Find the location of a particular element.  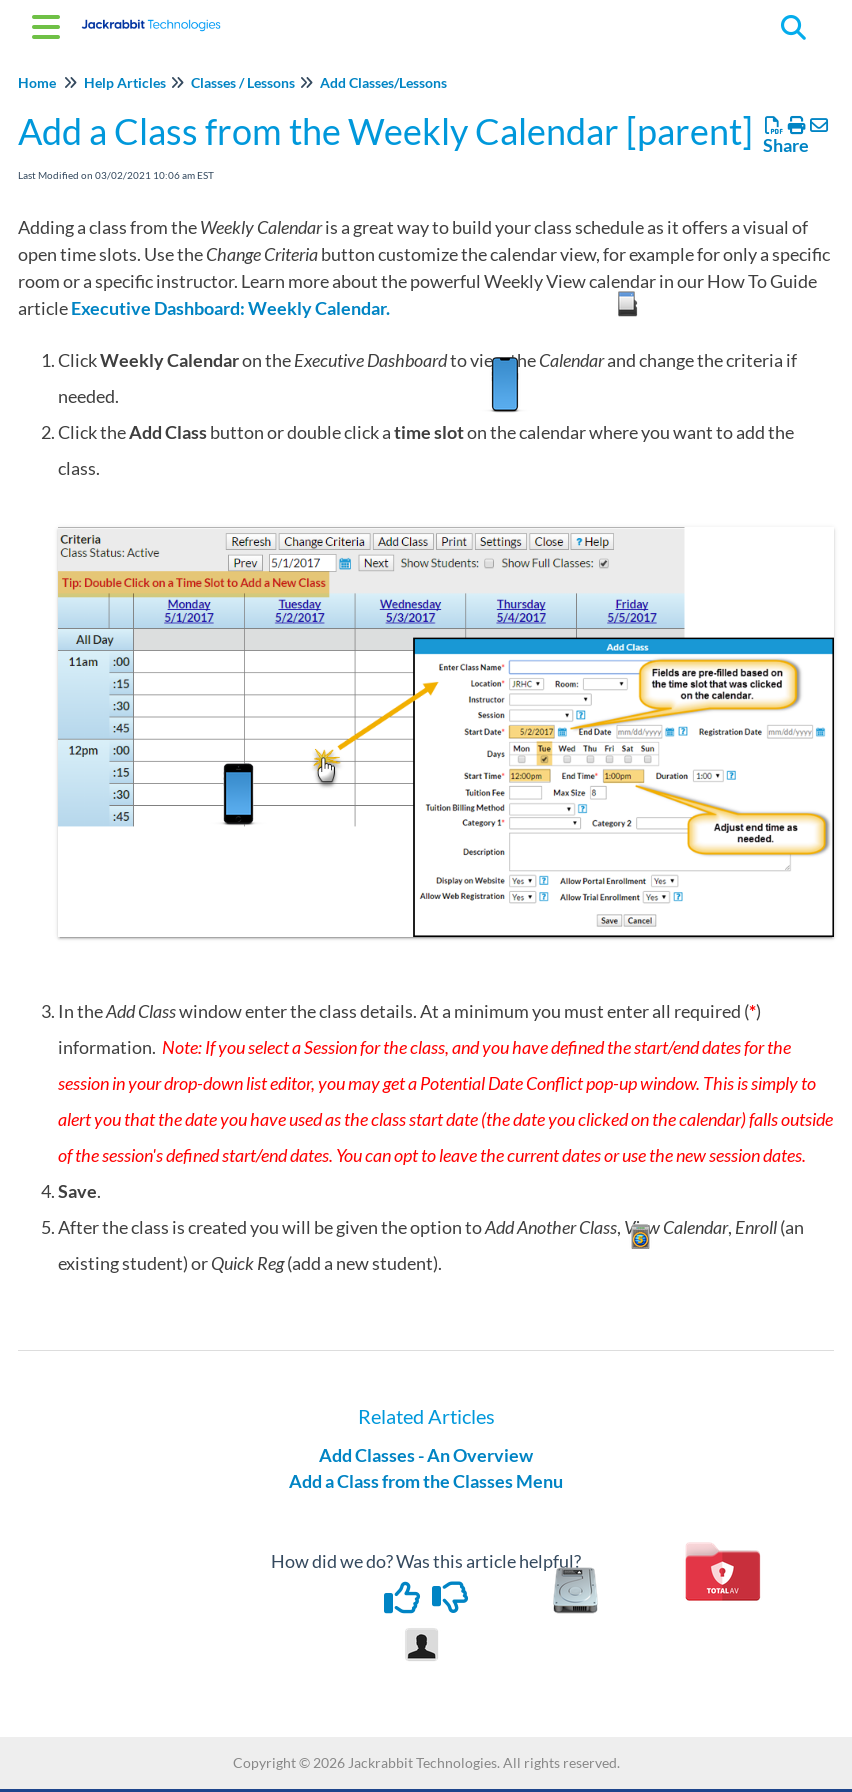

iPhone 14 device icon is located at coordinates (505, 385).